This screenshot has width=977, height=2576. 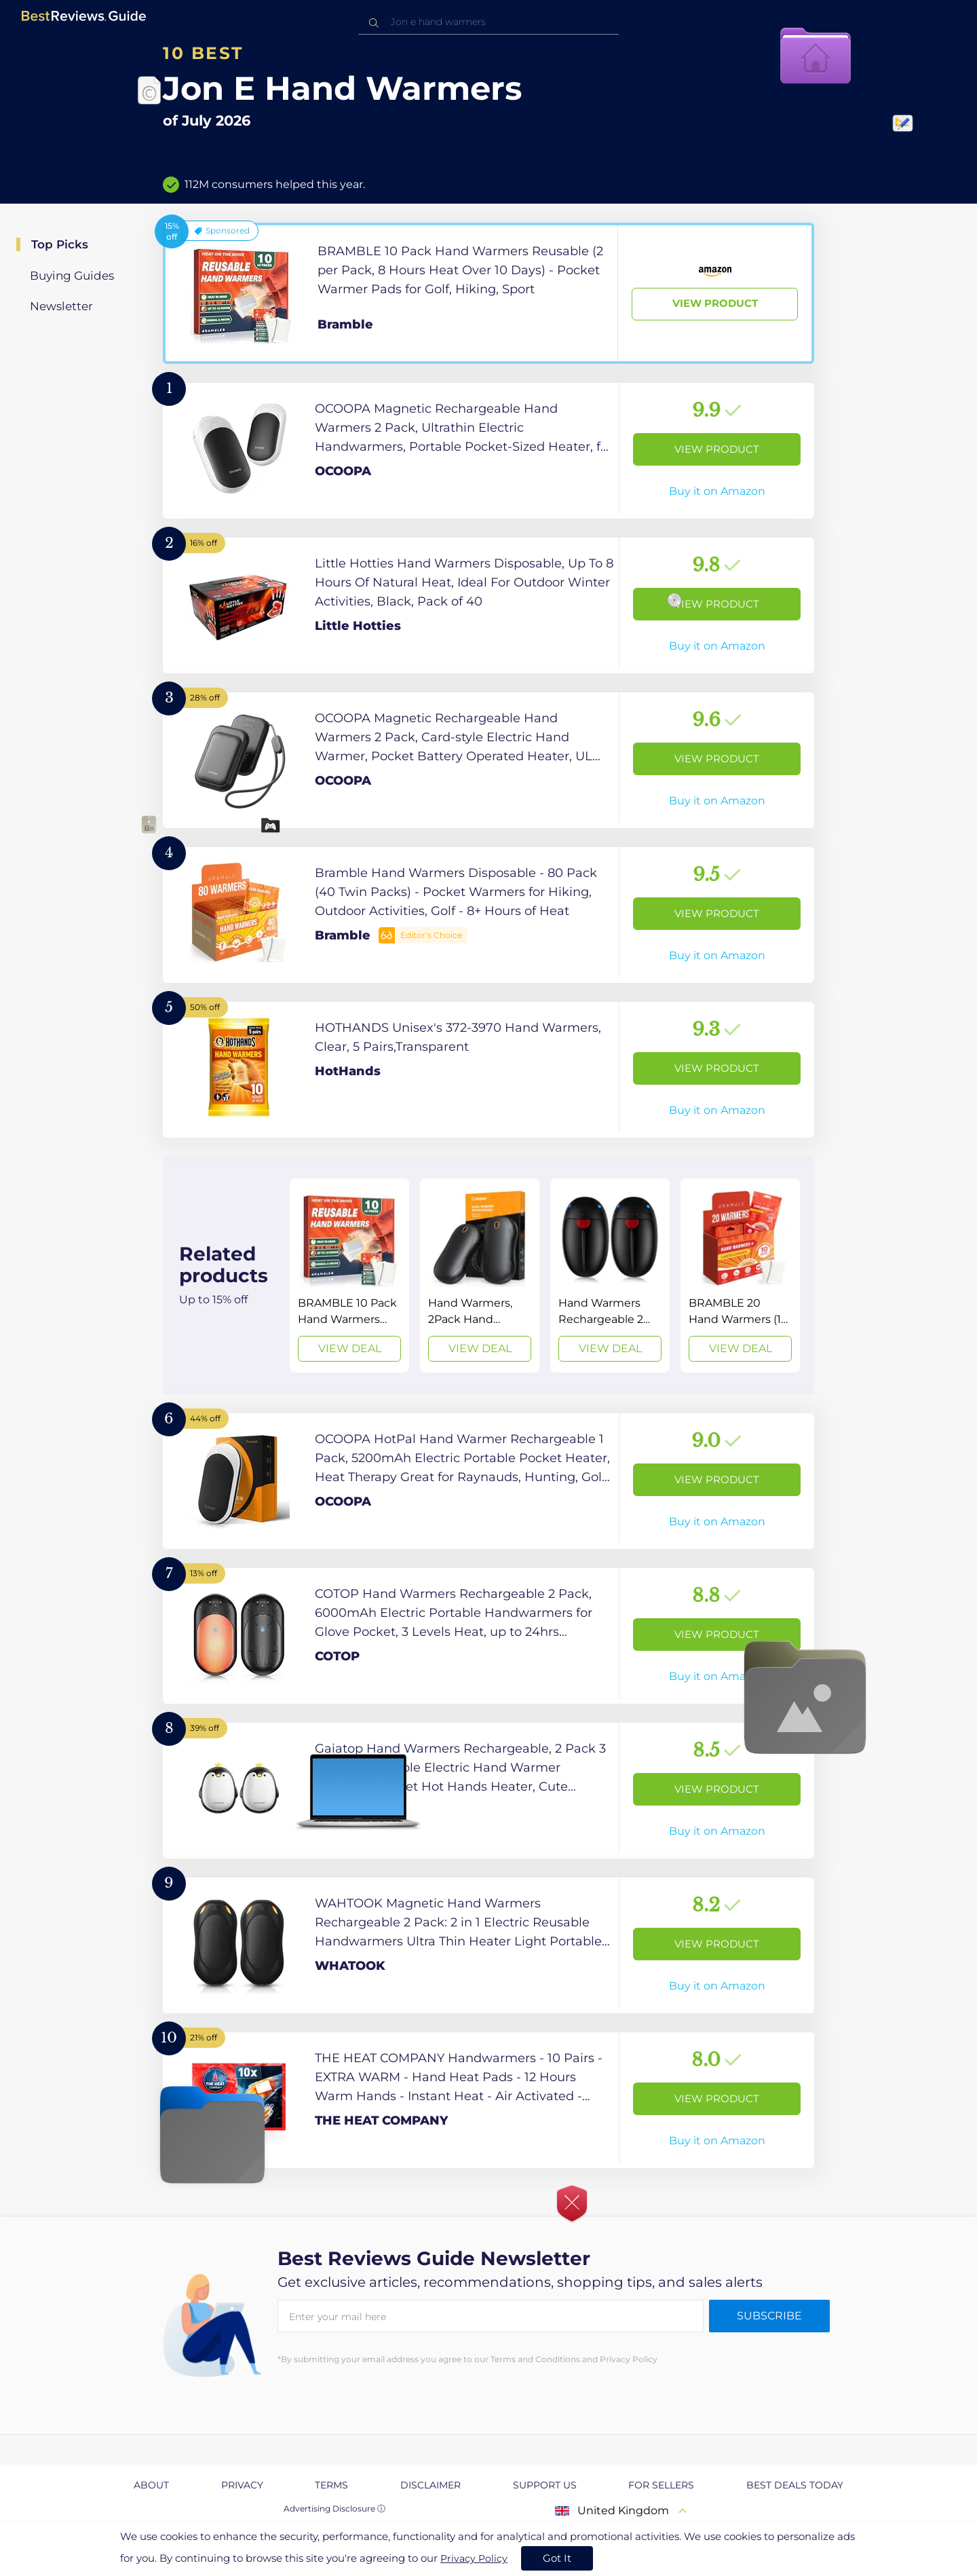 I want to click on indicates low or weak security status, so click(x=572, y=2205).